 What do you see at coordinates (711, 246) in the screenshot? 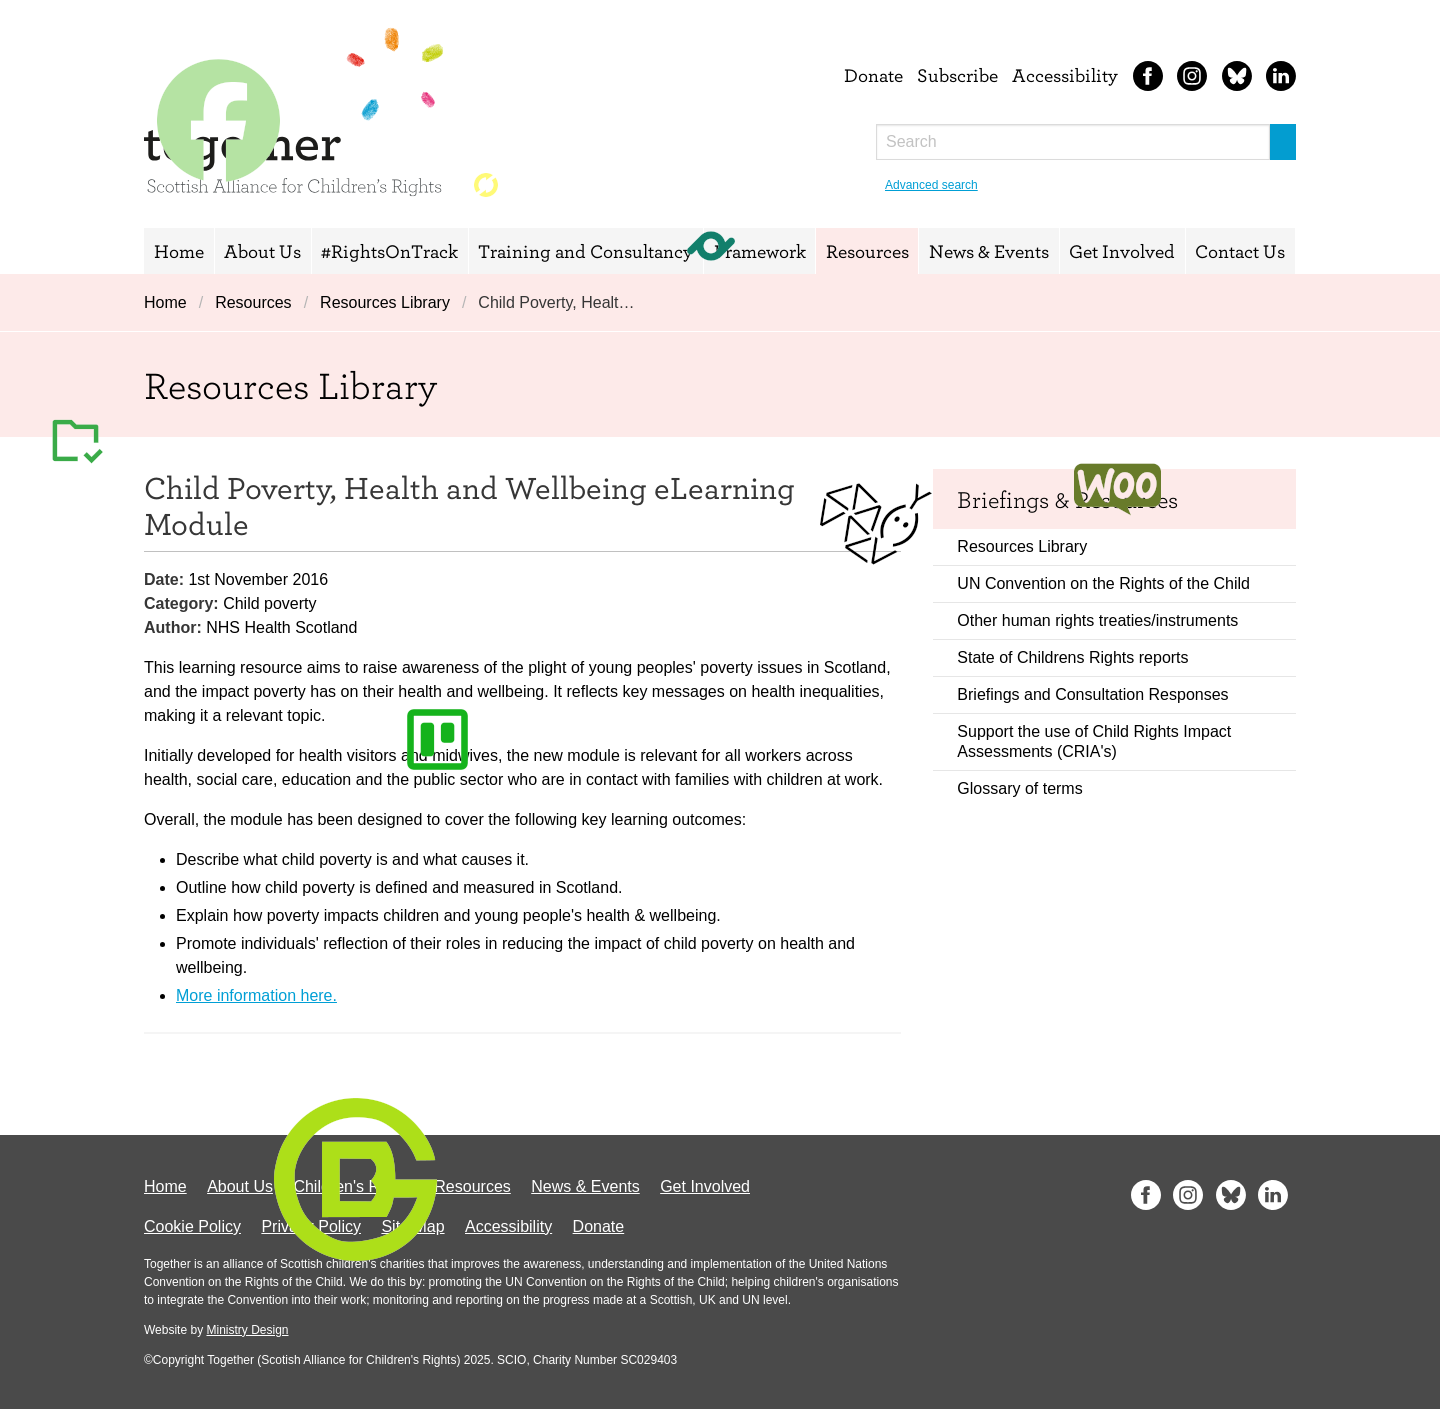
I see `open pr.co app or website` at bounding box center [711, 246].